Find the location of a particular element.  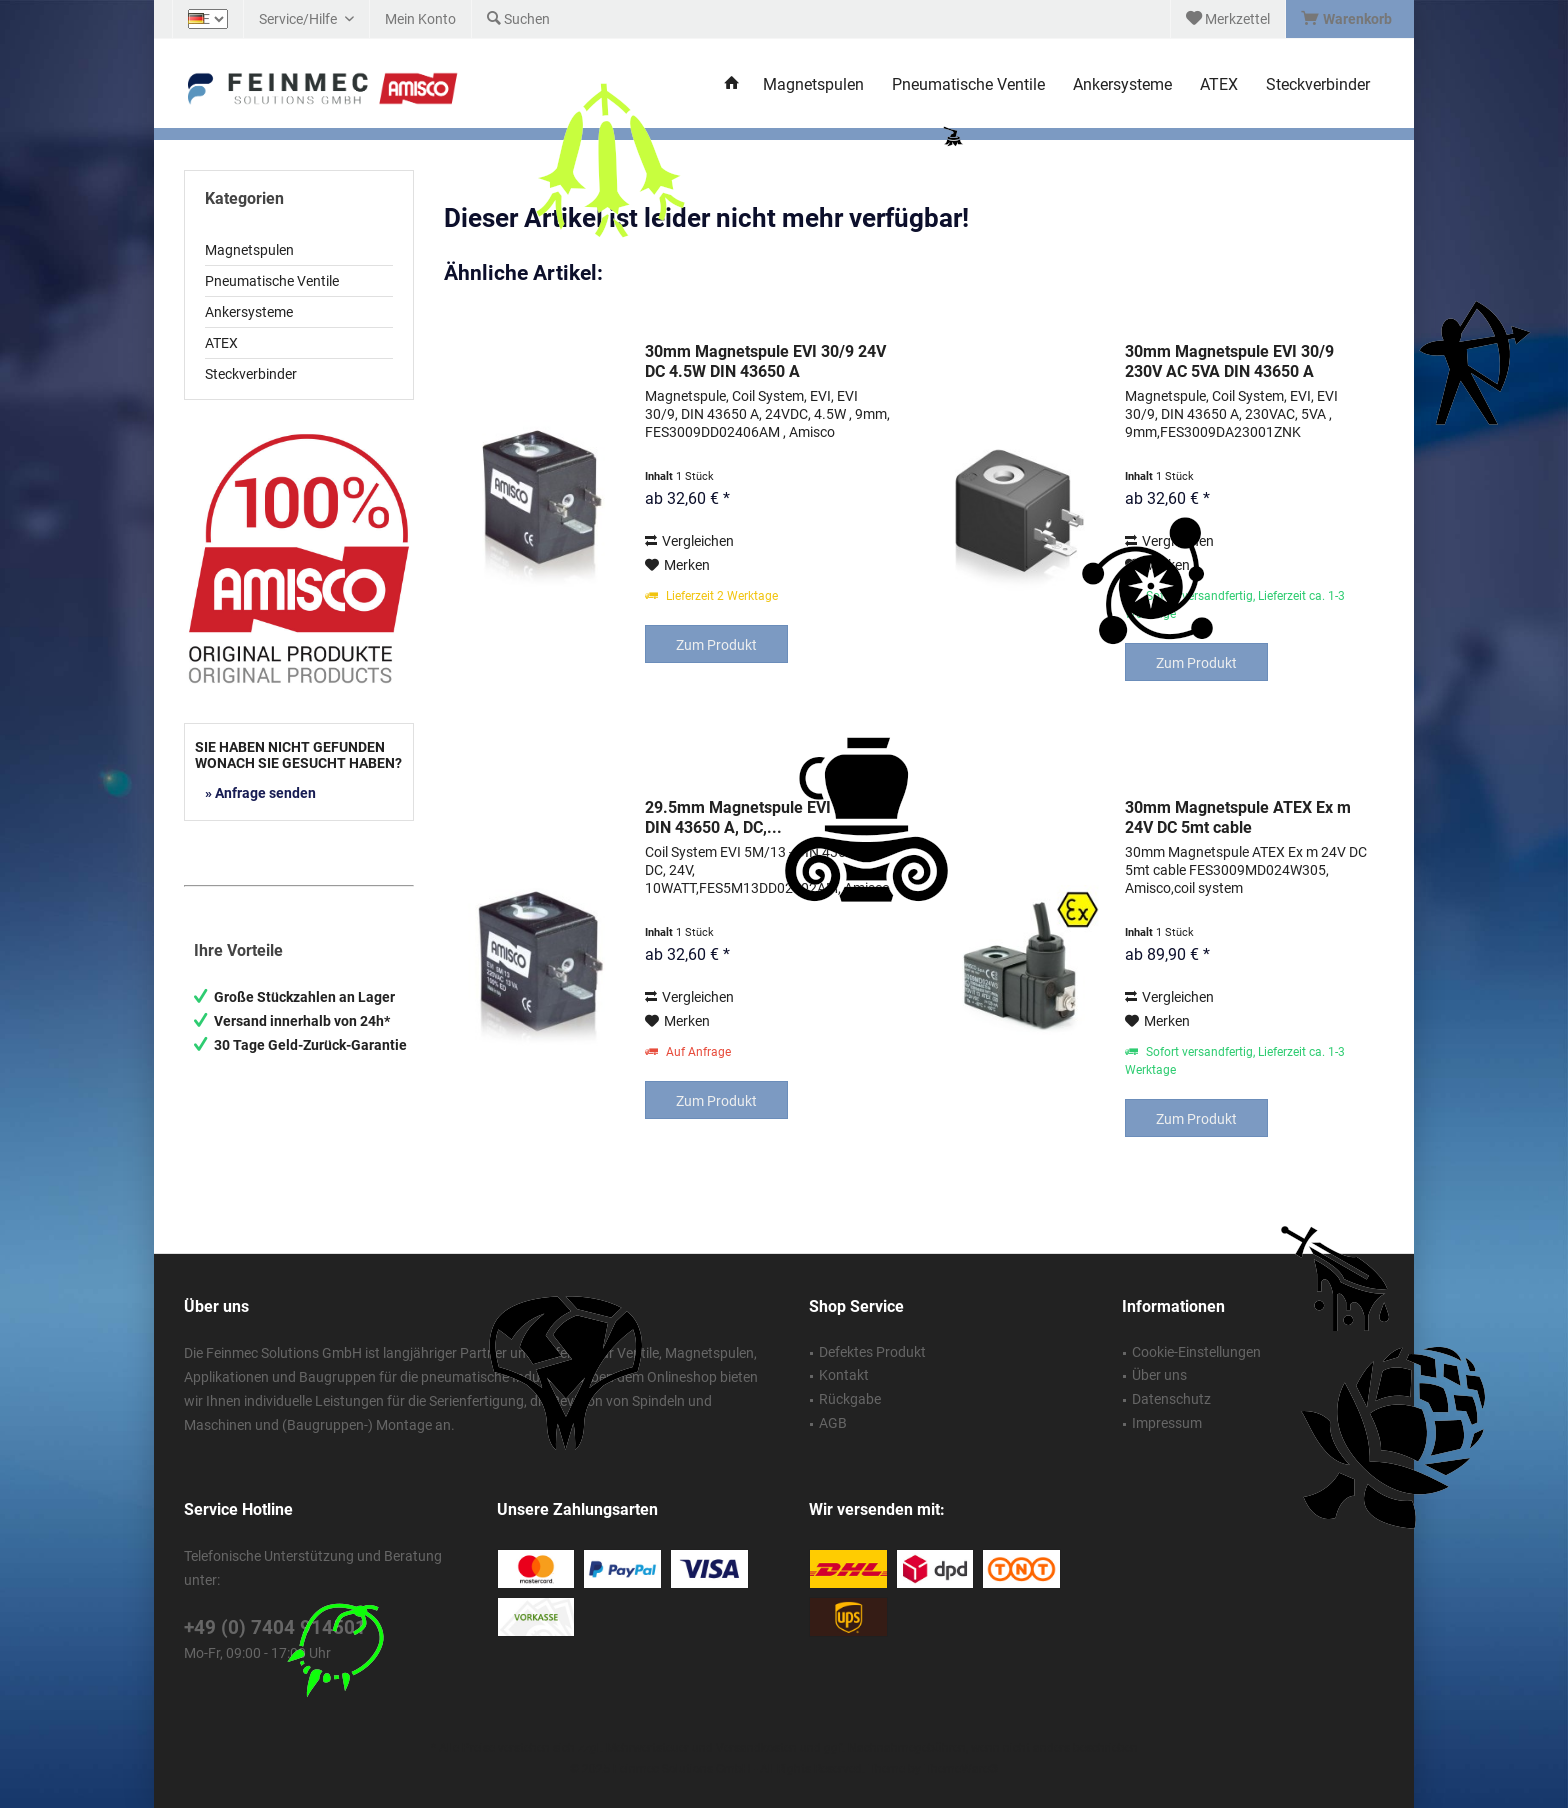

cantua flower icon for botanical or nature-themed game element is located at coordinates (610, 160).